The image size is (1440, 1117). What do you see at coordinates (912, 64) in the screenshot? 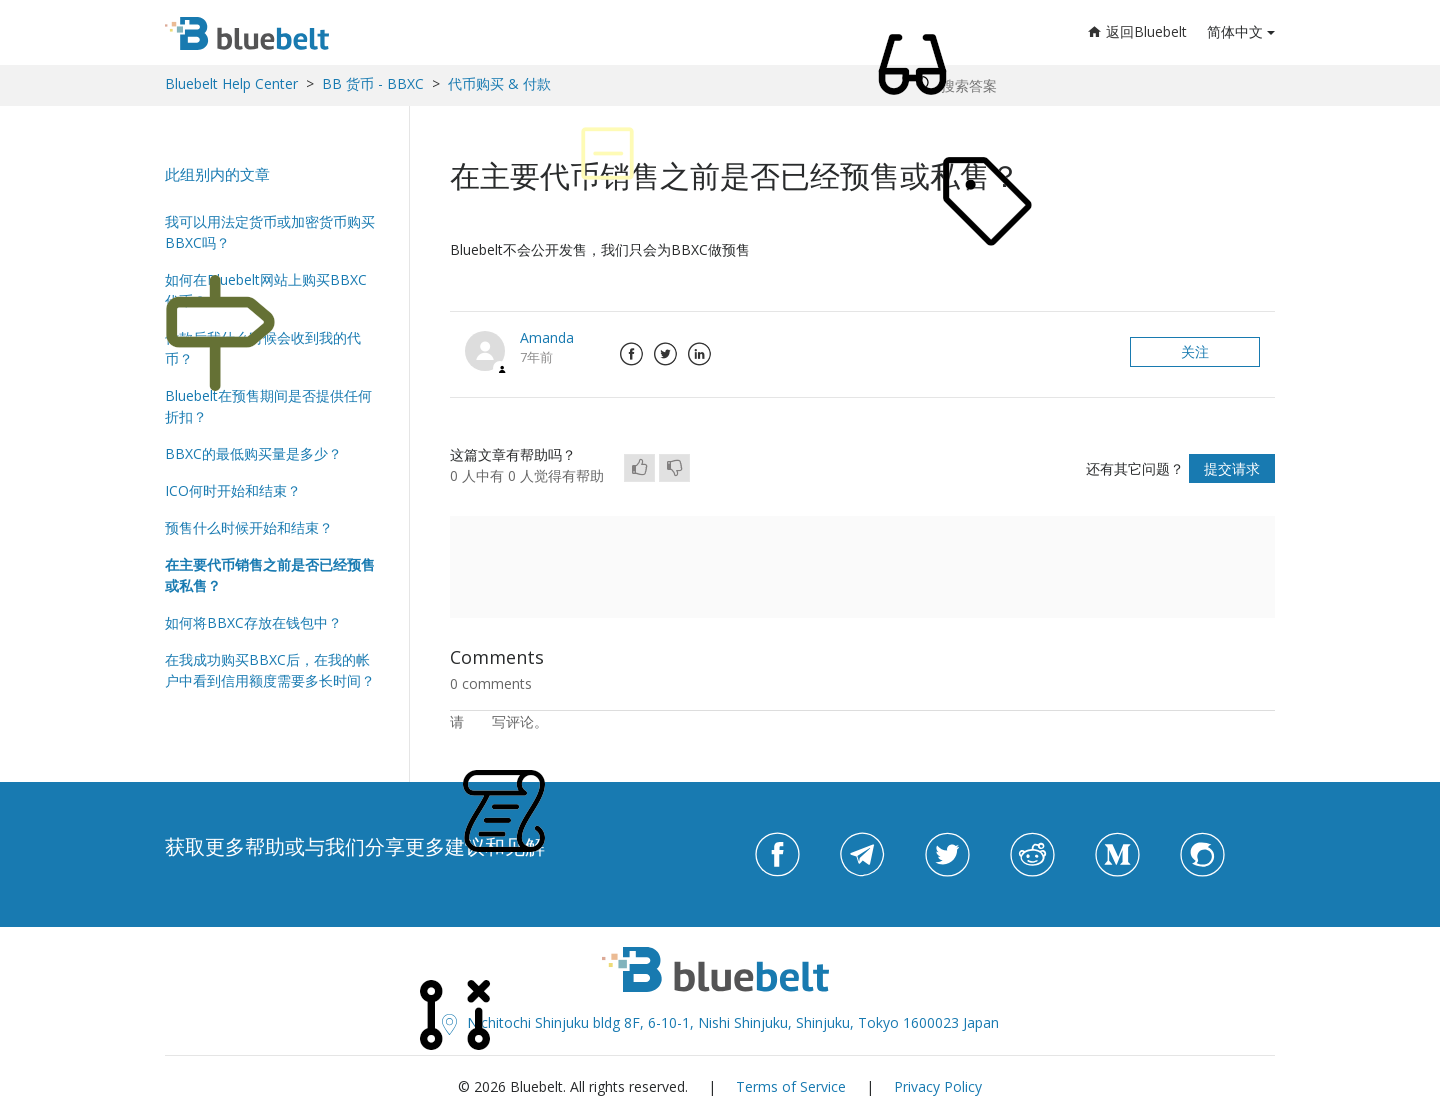
I see `access reading mode or reader view` at bounding box center [912, 64].